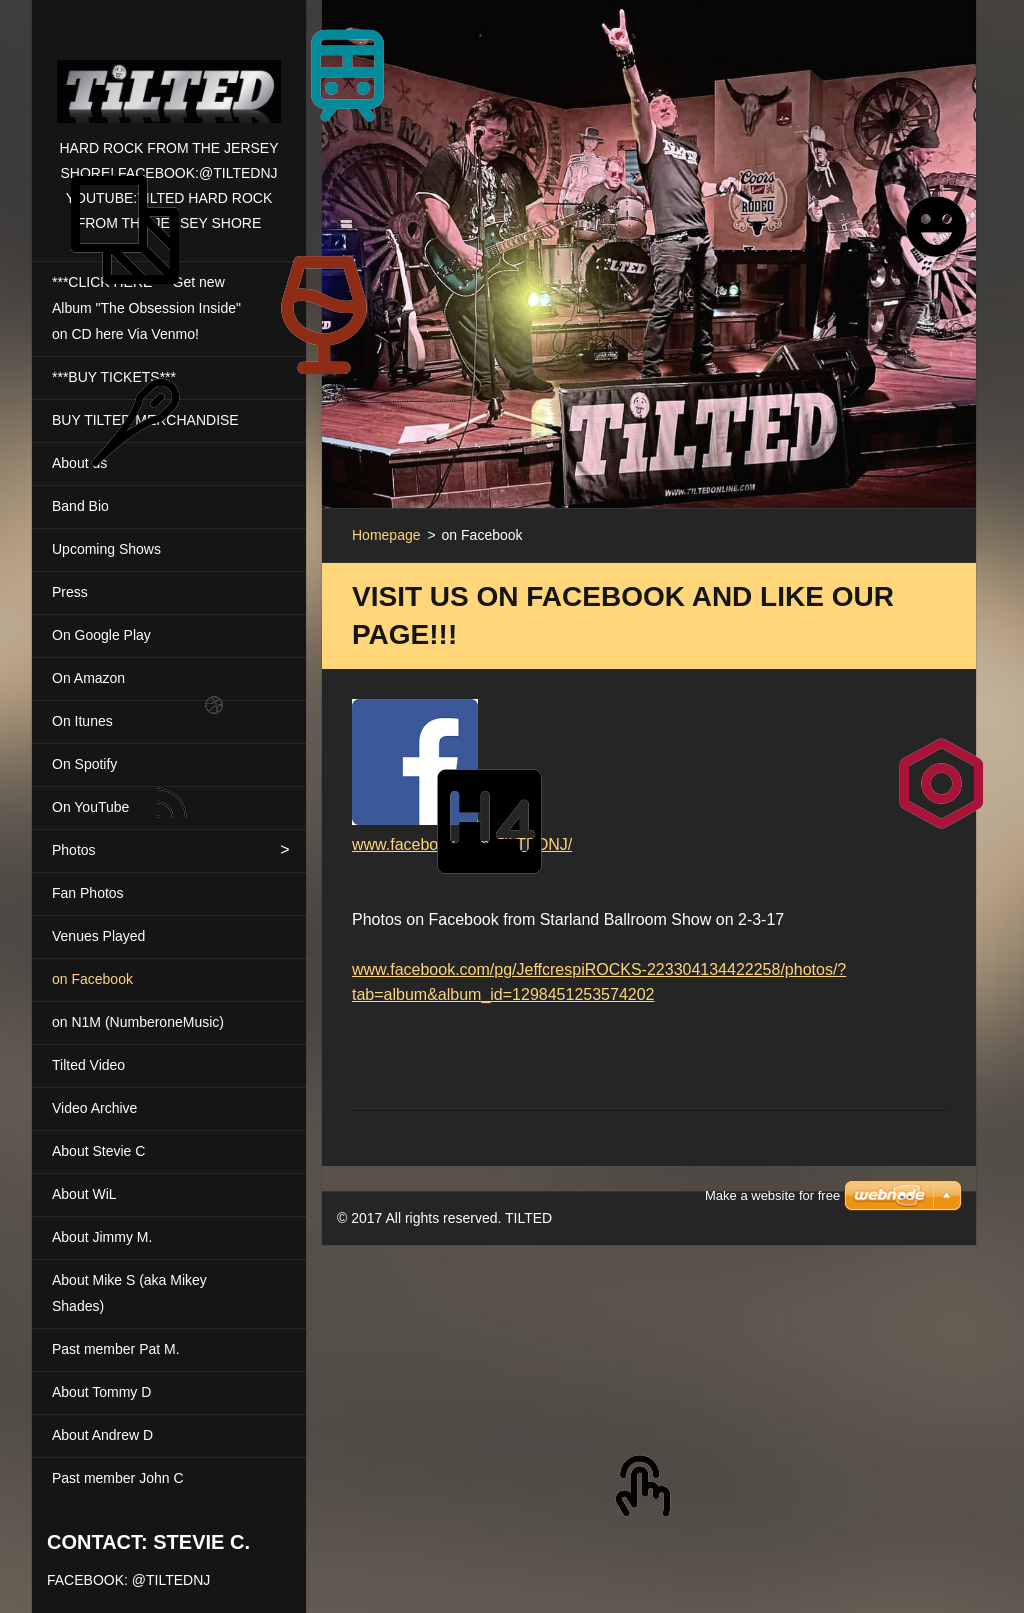  What do you see at coordinates (324, 311) in the screenshot?
I see `browse wine selection or menu` at bounding box center [324, 311].